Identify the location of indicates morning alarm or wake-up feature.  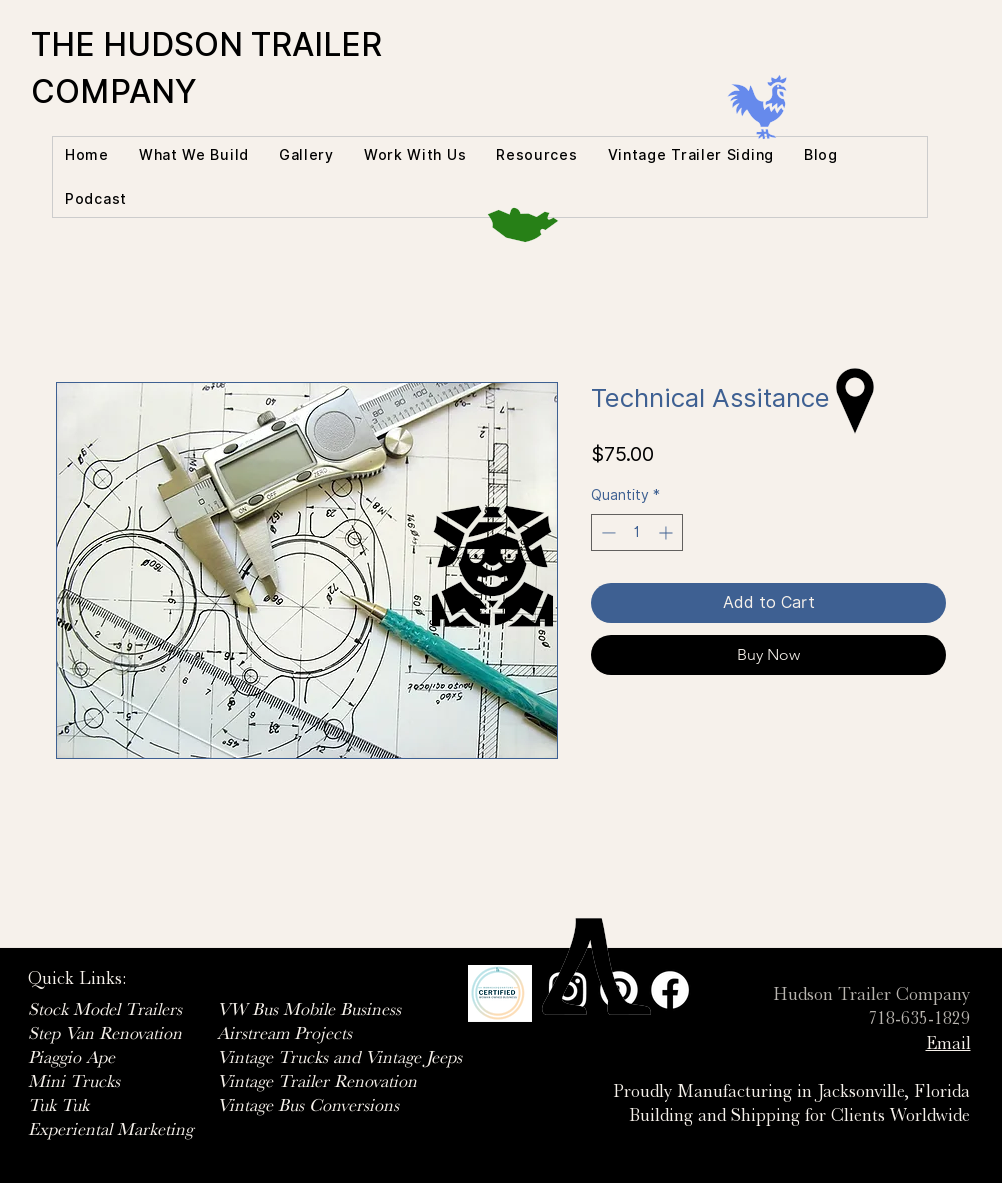
(757, 107).